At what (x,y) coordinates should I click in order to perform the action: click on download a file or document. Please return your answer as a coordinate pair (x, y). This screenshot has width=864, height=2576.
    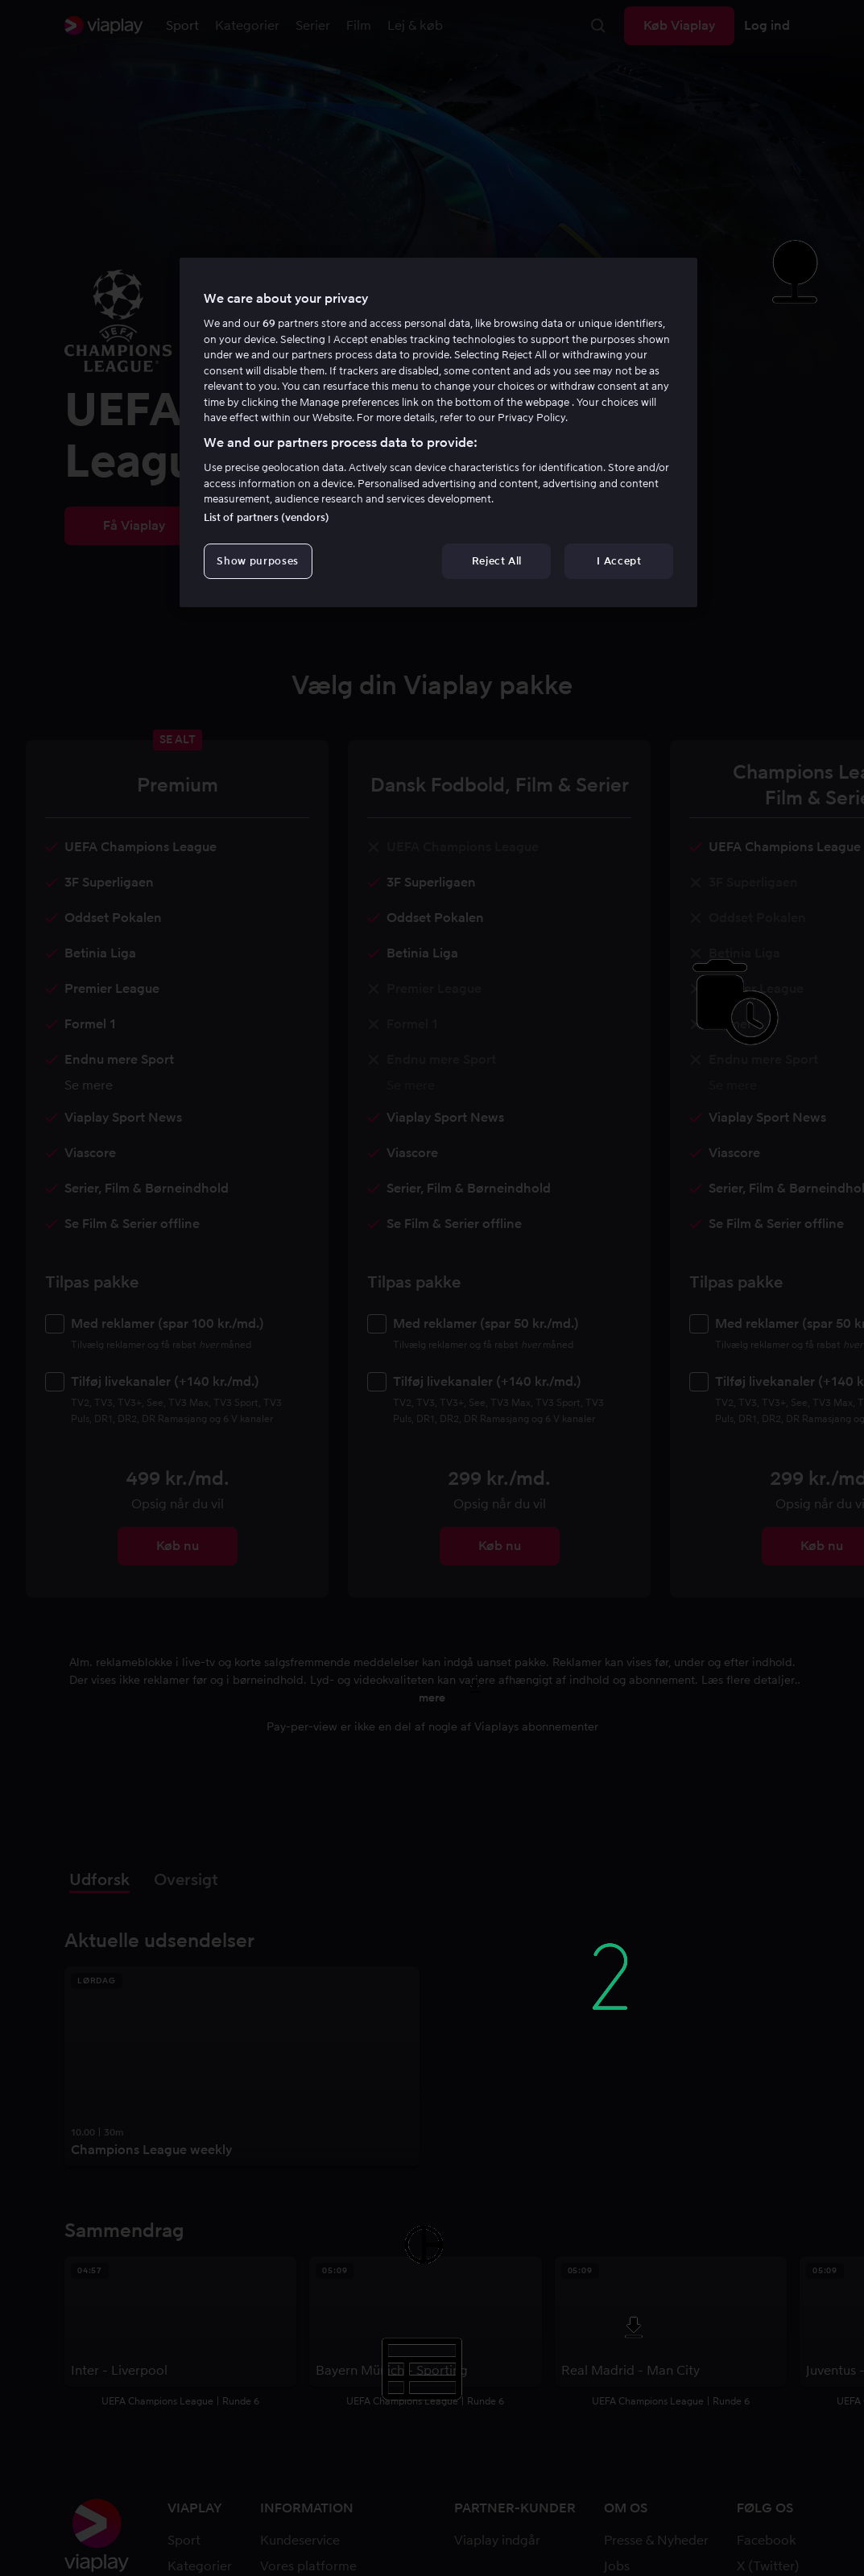
    Looking at the image, I should click on (474, 1686).